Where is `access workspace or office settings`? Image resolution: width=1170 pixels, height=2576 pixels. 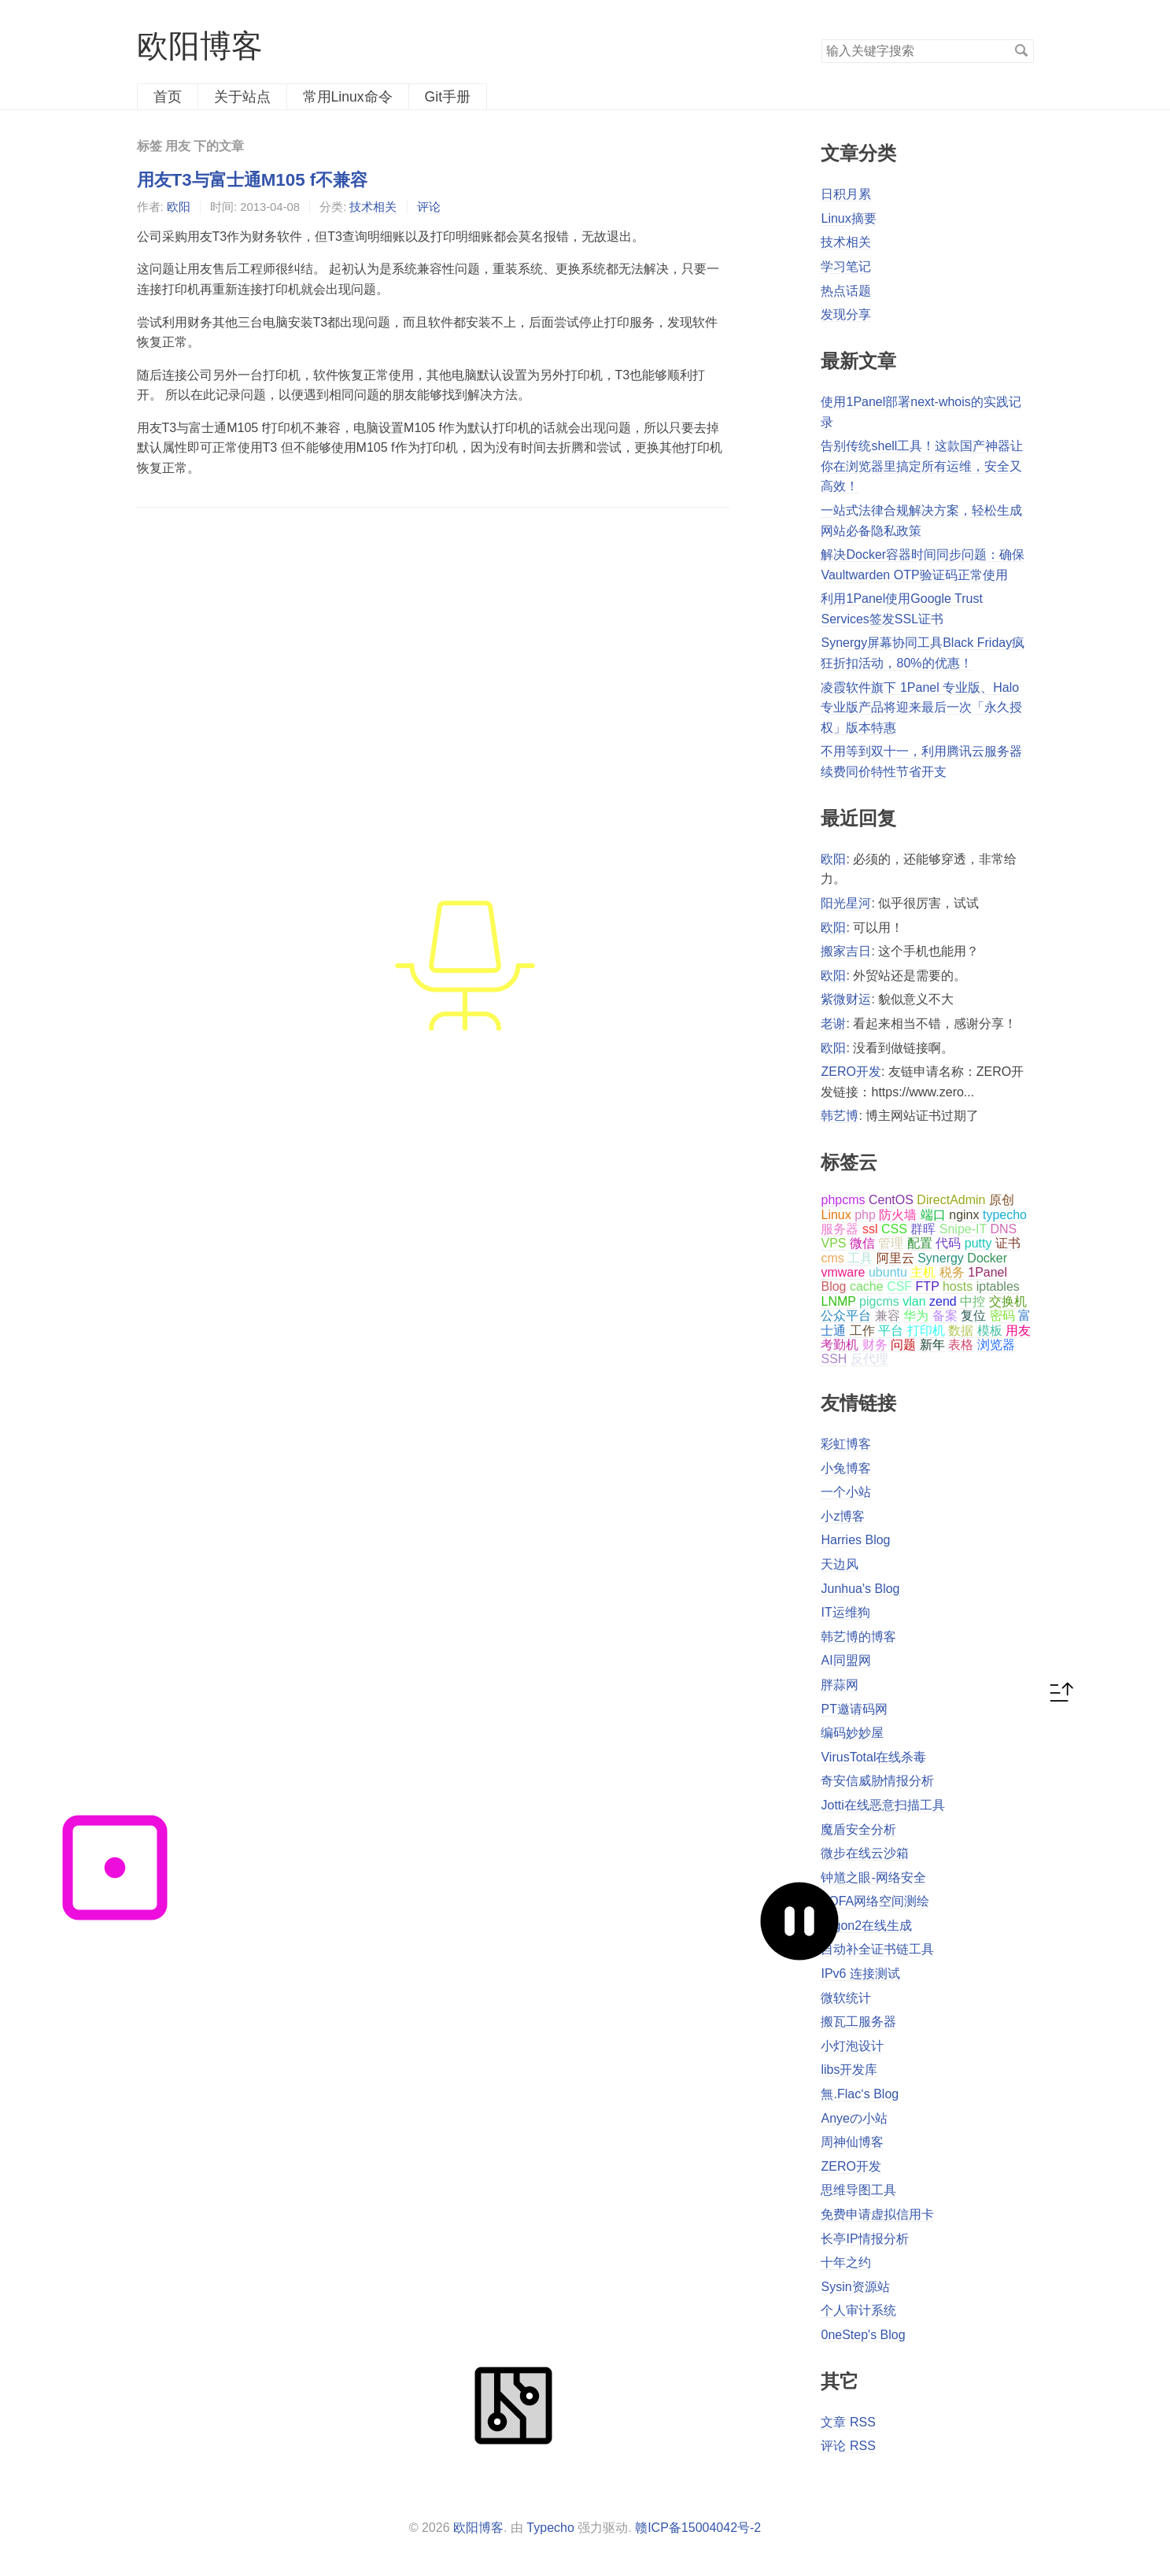 access workspace or office settings is located at coordinates (465, 966).